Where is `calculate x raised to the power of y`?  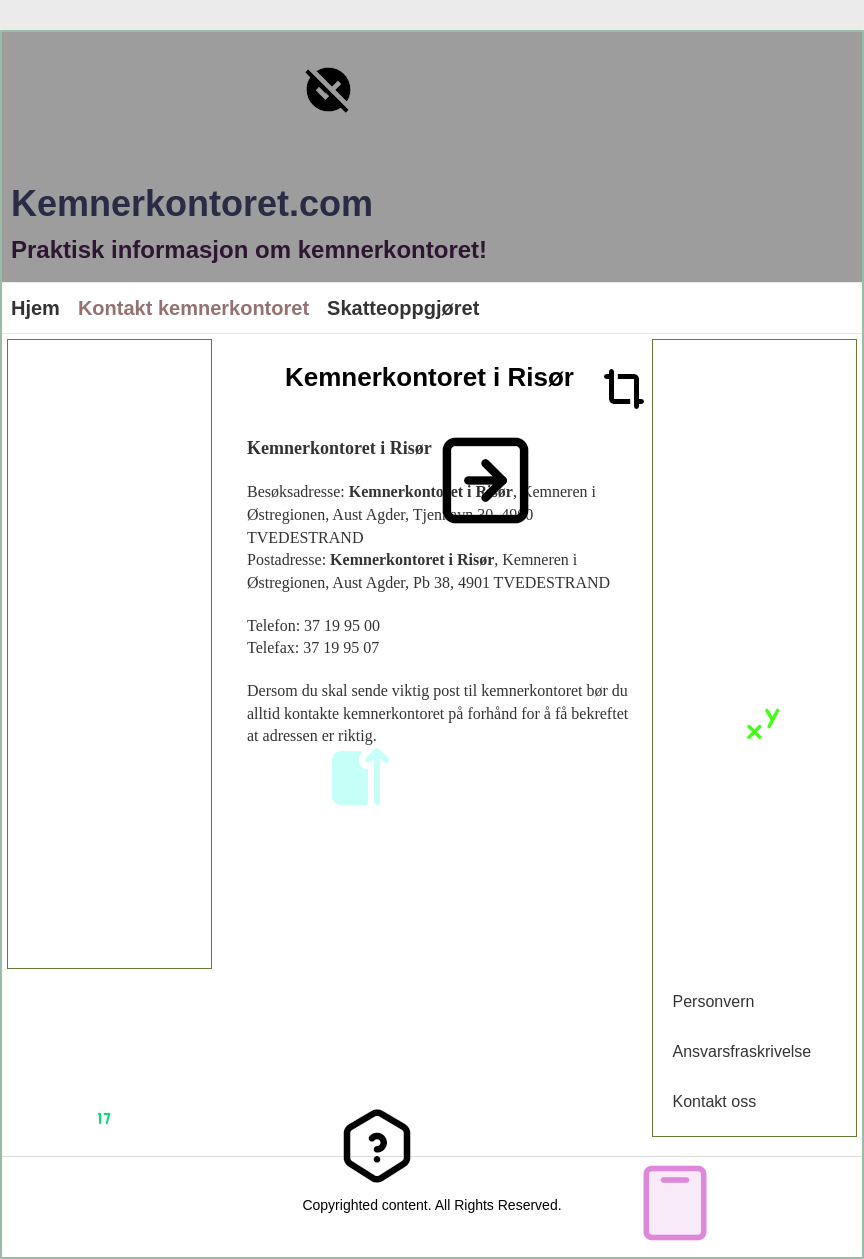
calculate x raised to the power of y is located at coordinates (761, 726).